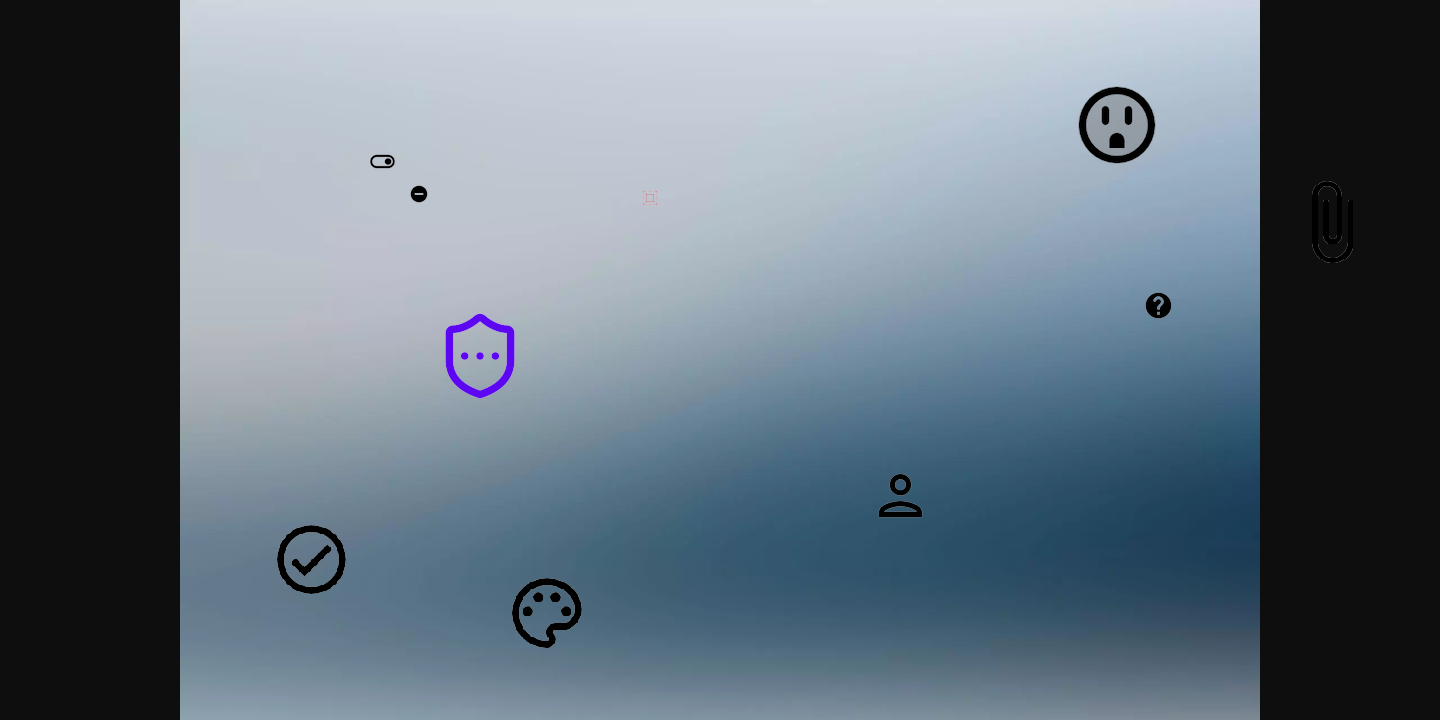 Image resolution: width=1440 pixels, height=720 pixels. I want to click on indicates a successfully completed action, so click(311, 559).